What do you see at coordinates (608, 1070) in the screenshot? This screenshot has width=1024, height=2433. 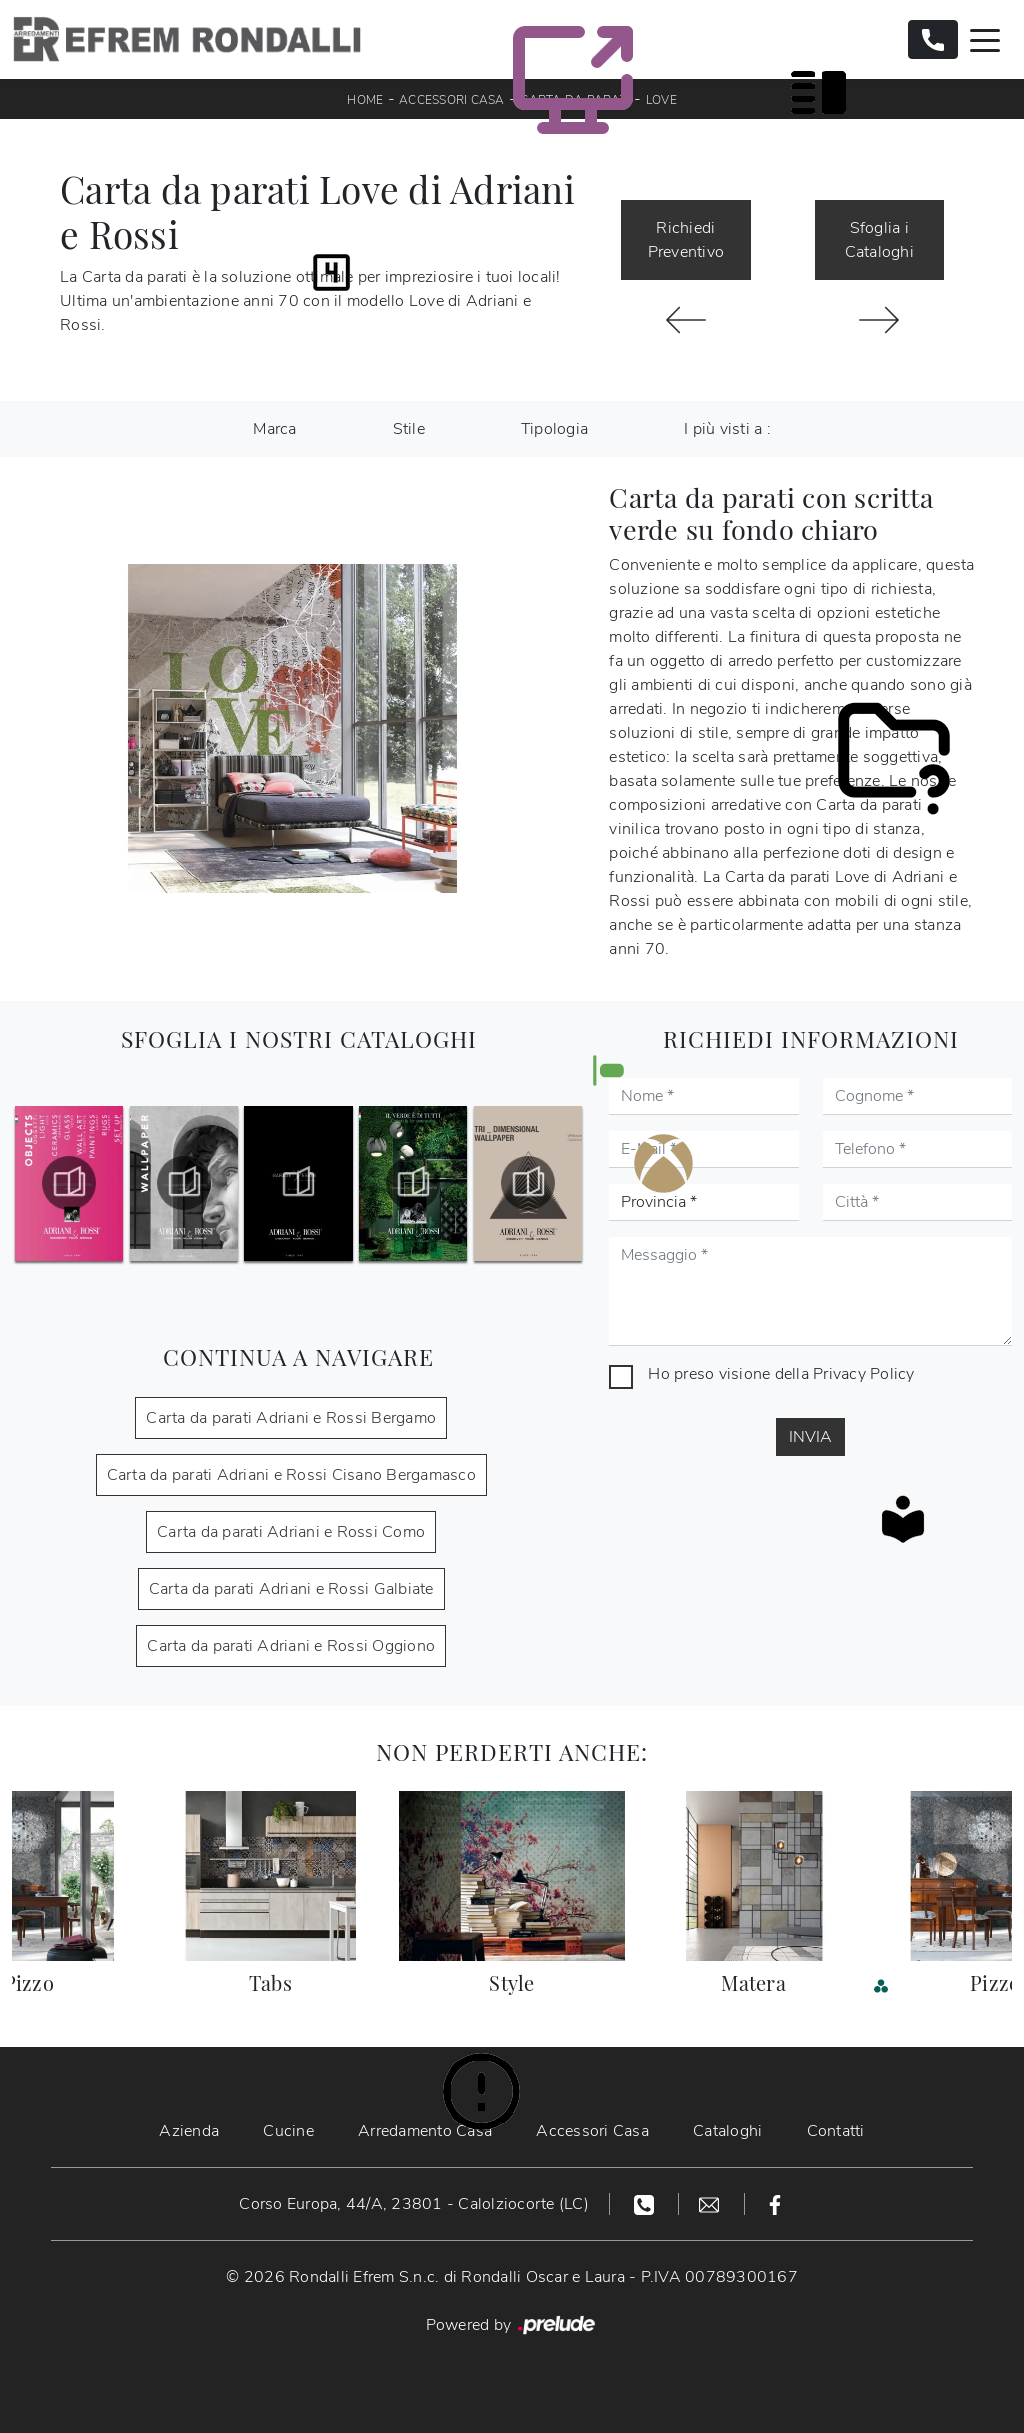 I see `align selected elements to the left` at bounding box center [608, 1070].